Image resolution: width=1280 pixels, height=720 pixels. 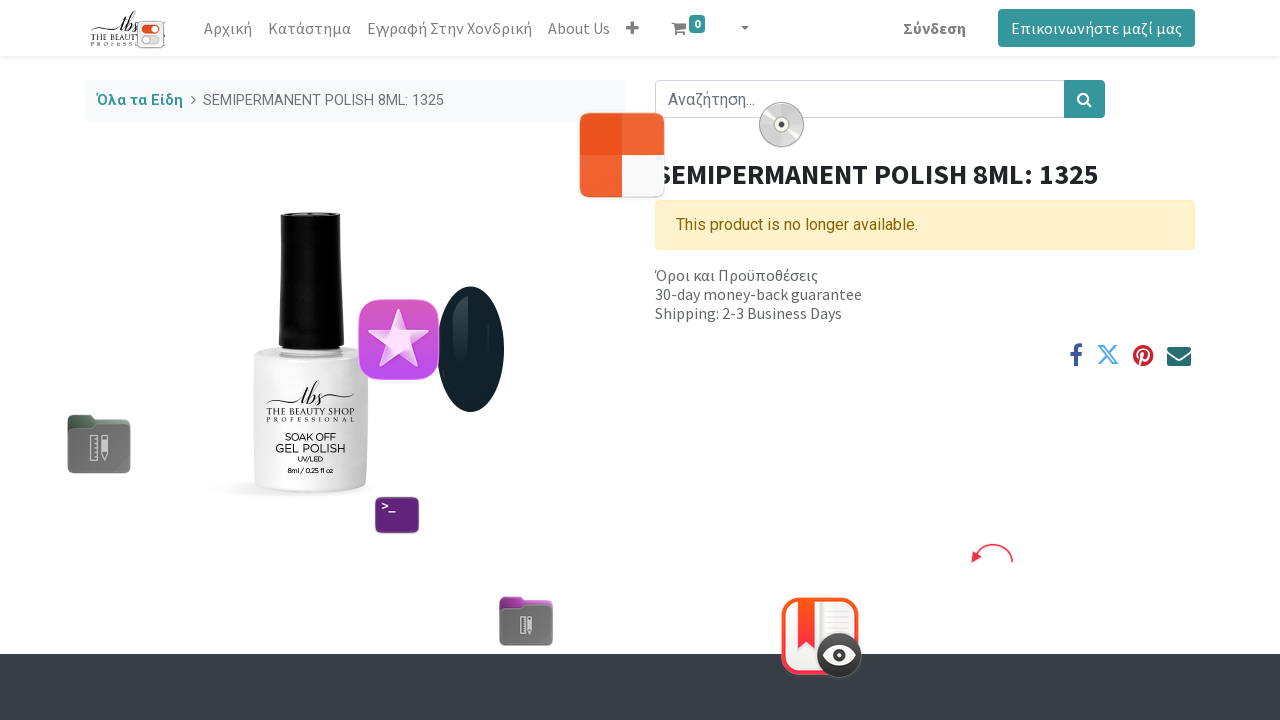 What do you see at coordinates (99, 444) in the screenshot?
I see `access folder containing document templates` at bounding box center [99, 444].